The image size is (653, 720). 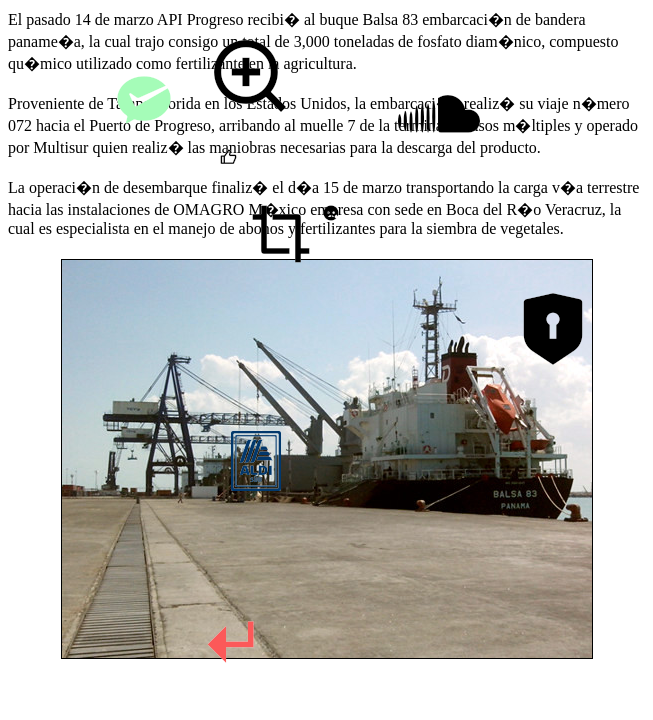 I want to click on like or upvote content, so click(x=228, y=157).